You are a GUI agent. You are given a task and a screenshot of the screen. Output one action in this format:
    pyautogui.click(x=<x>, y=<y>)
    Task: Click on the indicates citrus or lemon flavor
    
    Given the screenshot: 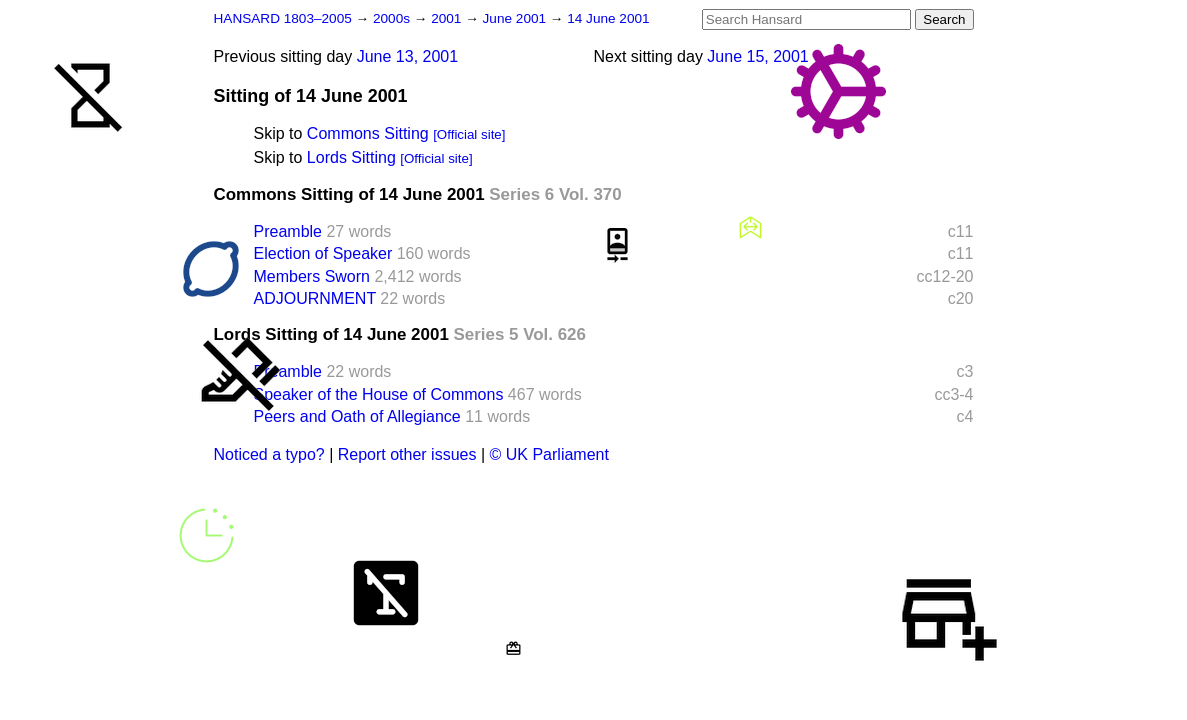 What is the action you would take?
    pyautogui.click(x=211, y=269)
    